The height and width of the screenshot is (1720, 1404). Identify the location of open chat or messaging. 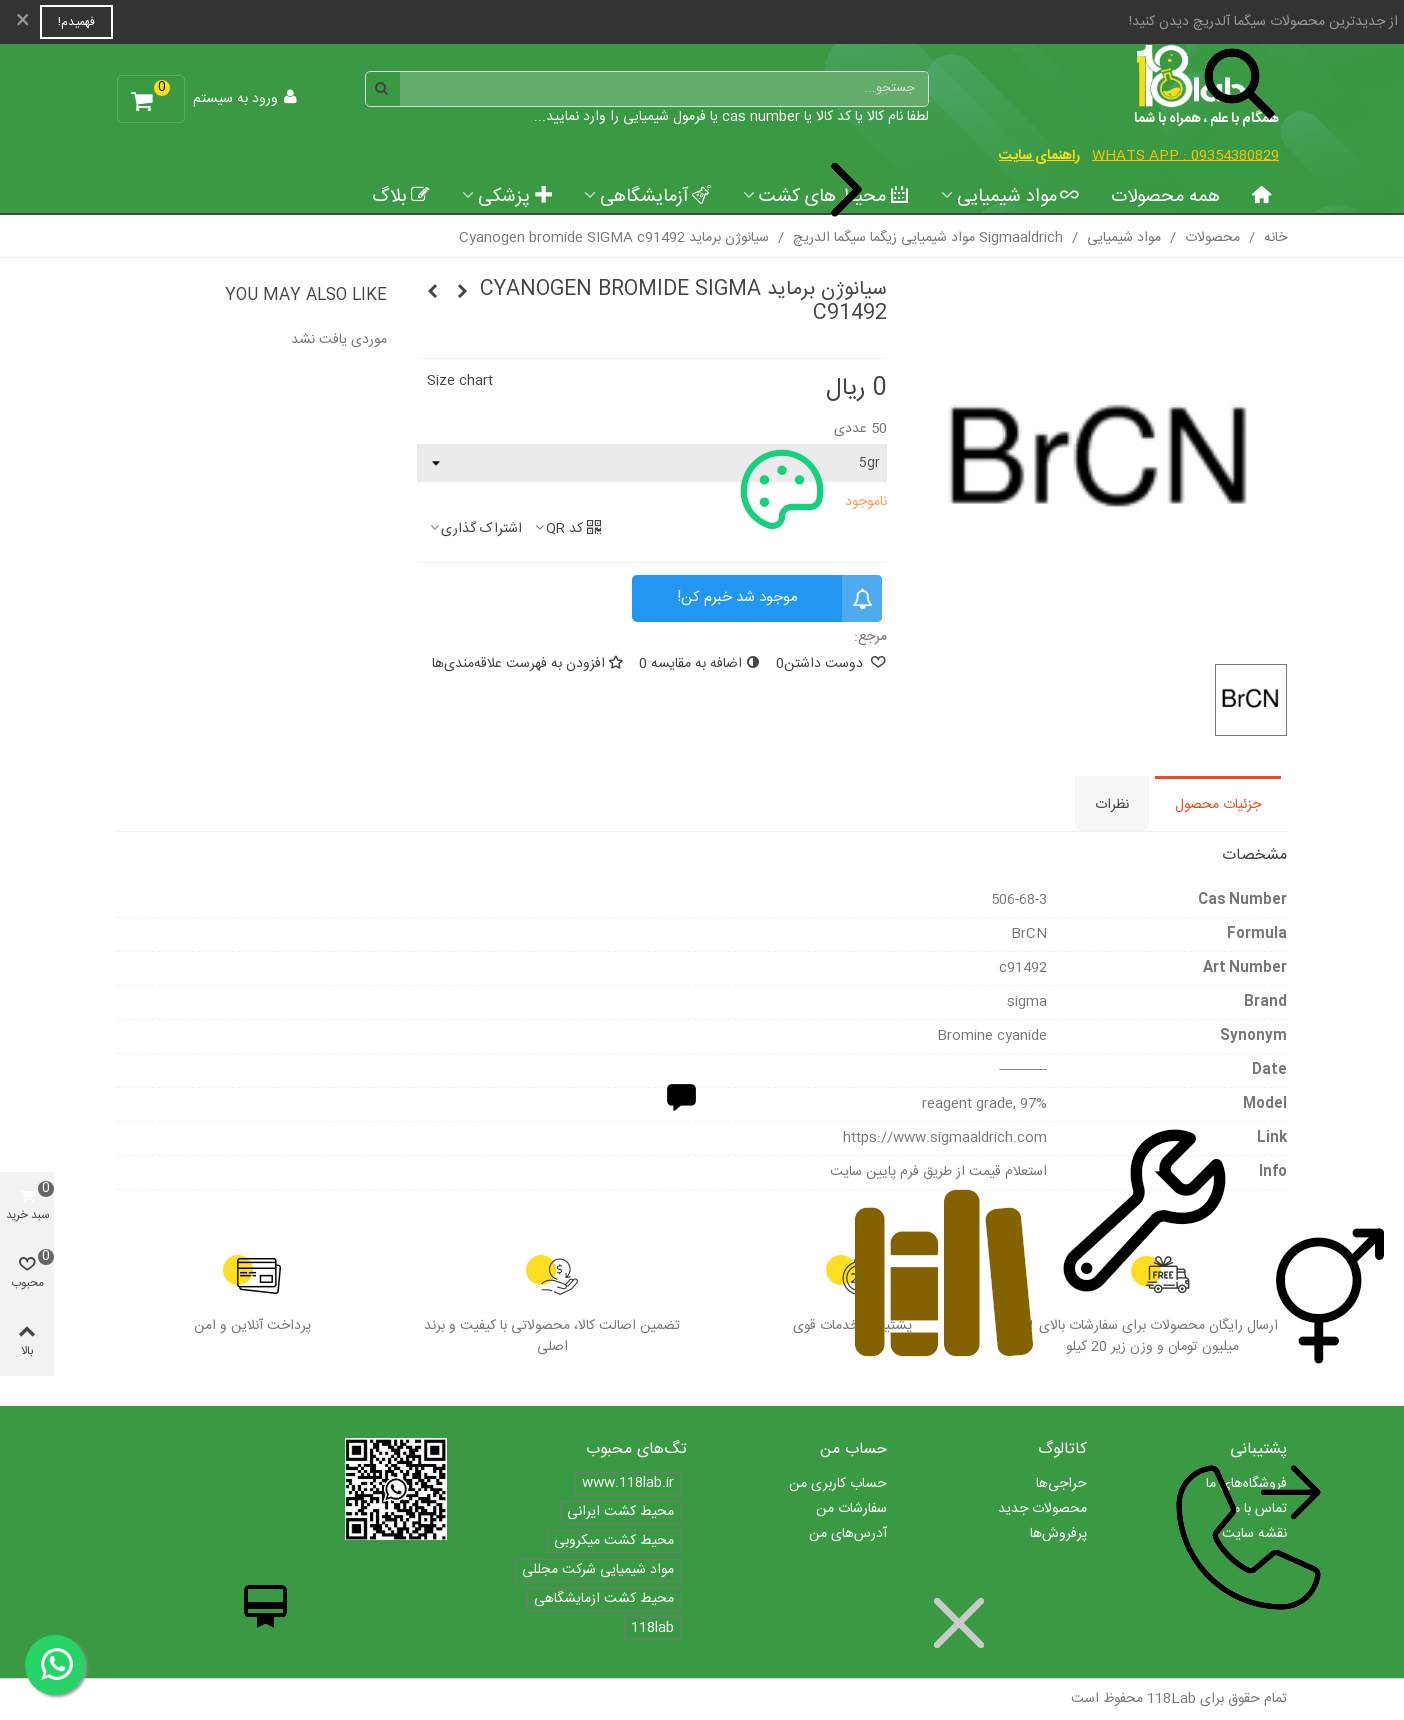
(681, 1097).